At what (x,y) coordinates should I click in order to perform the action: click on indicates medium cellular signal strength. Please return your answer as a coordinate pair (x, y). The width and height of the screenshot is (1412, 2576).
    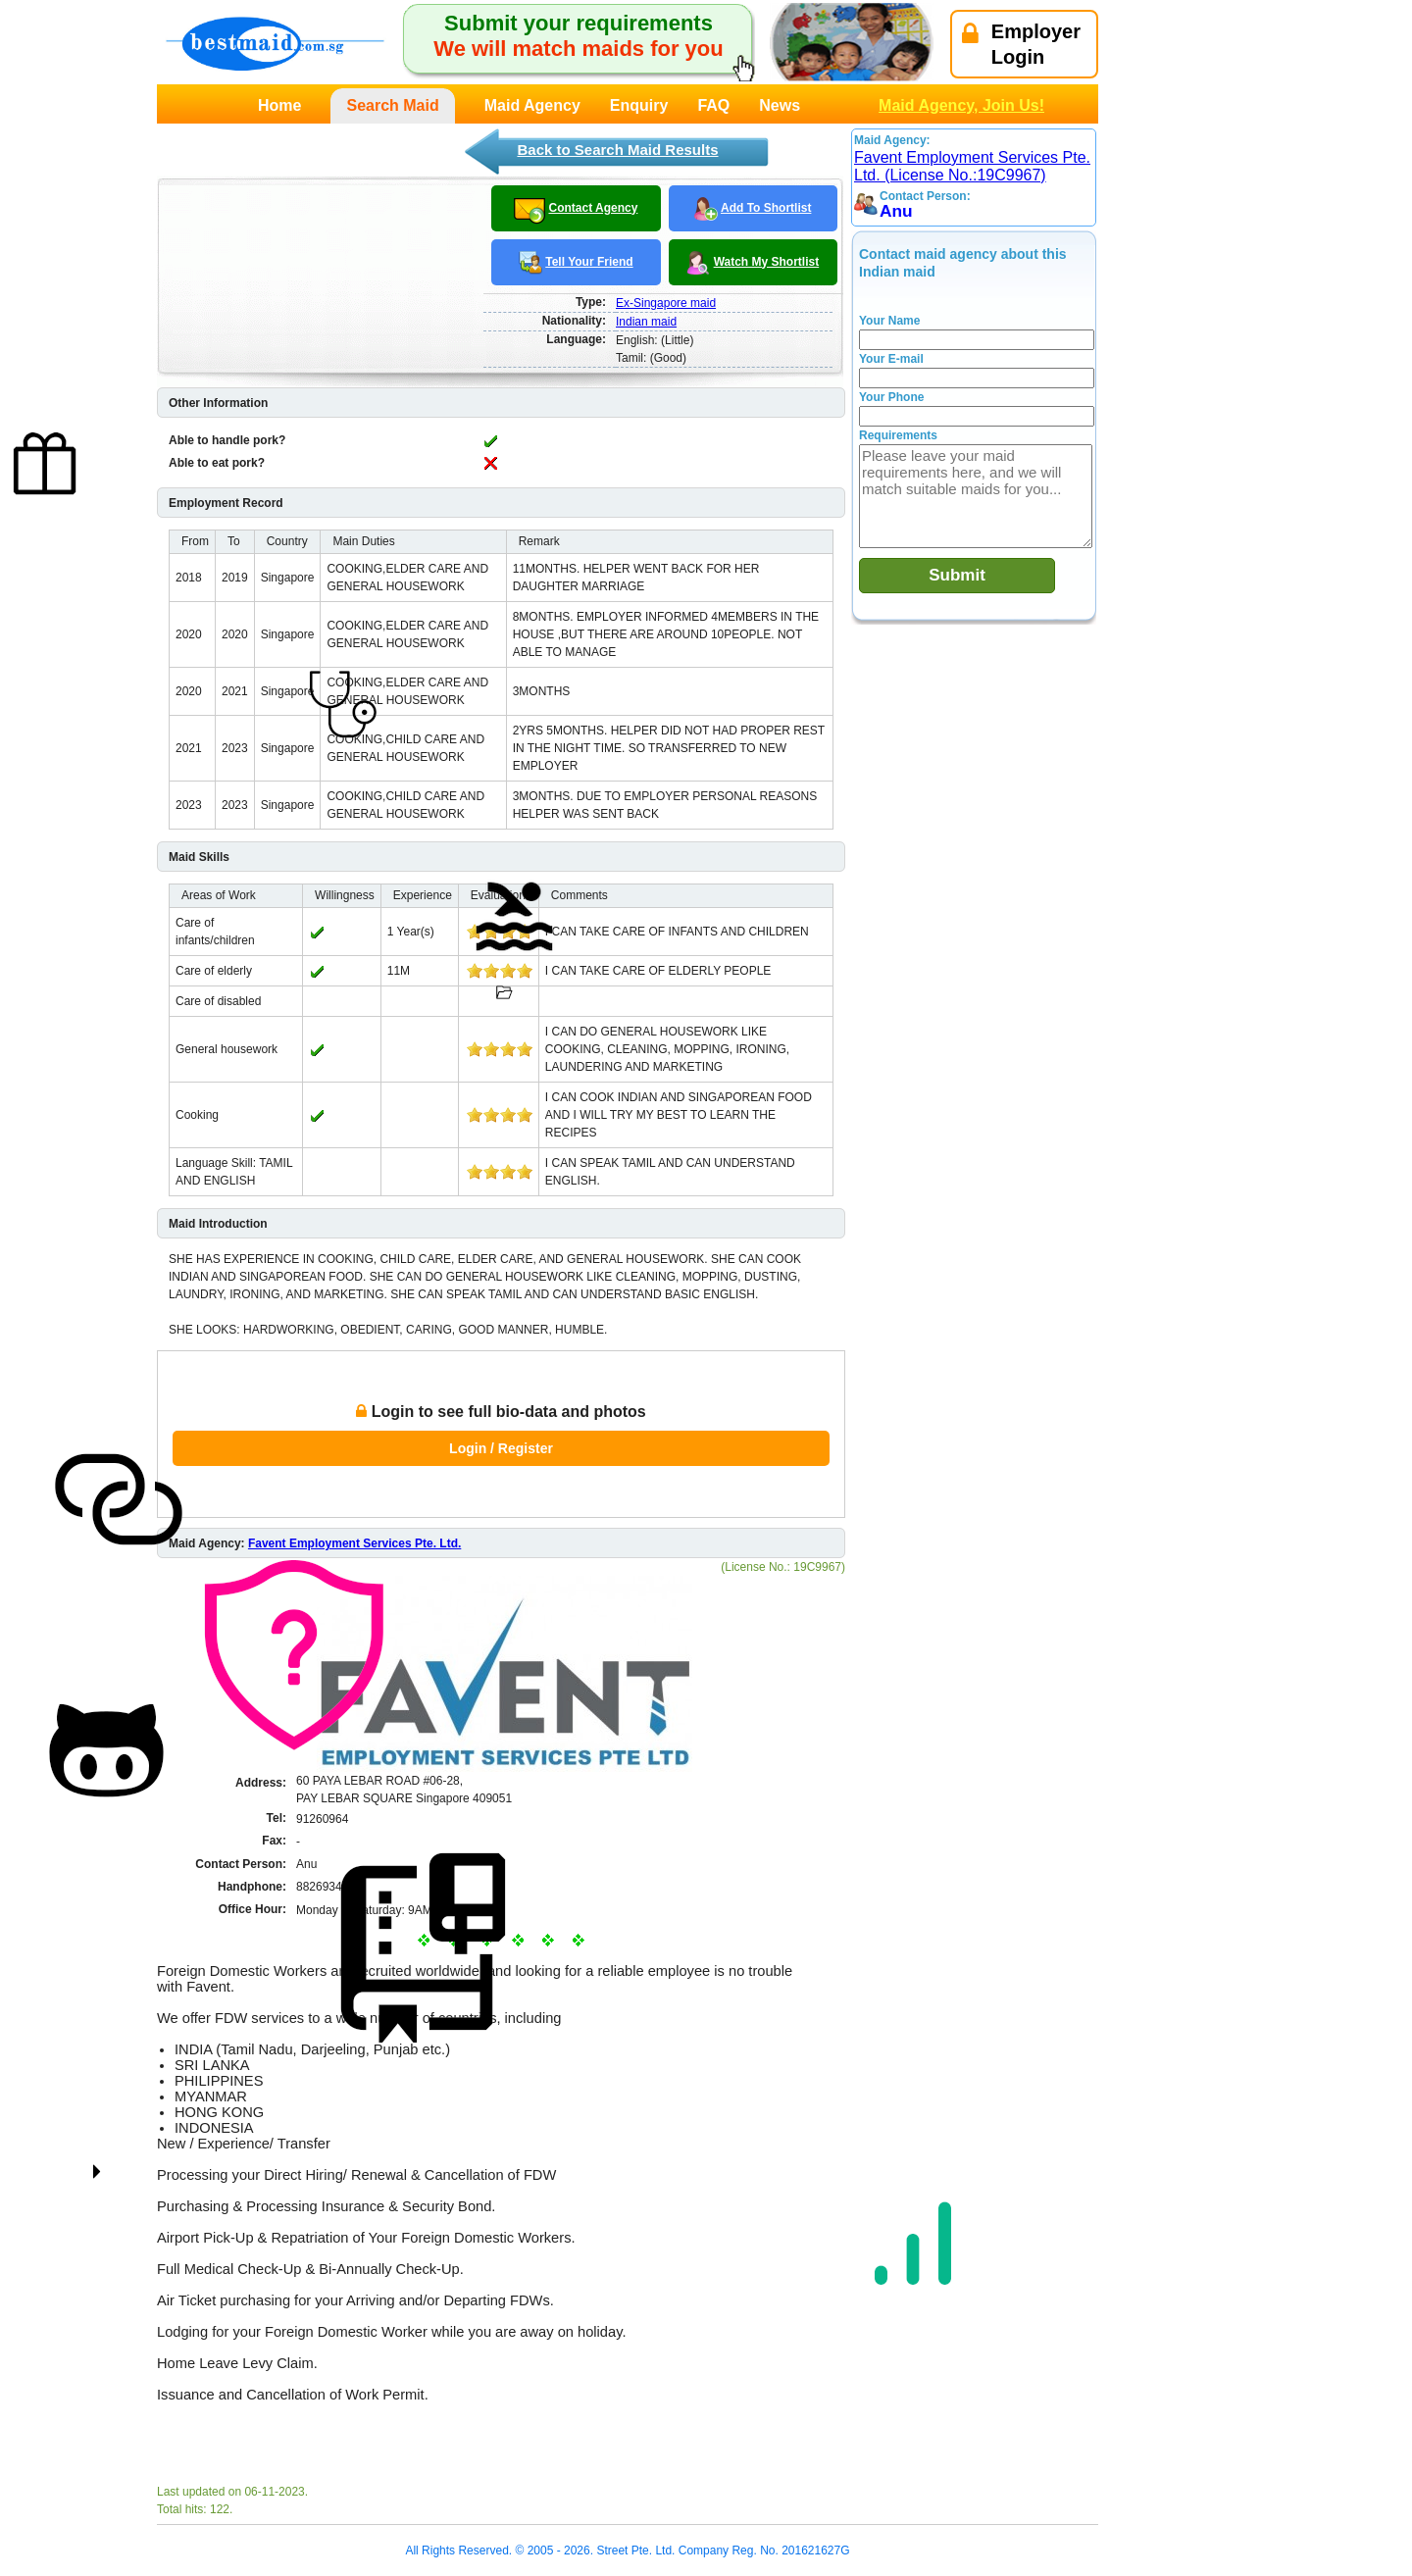
    Looking at the image, I should click on (951, 2221).